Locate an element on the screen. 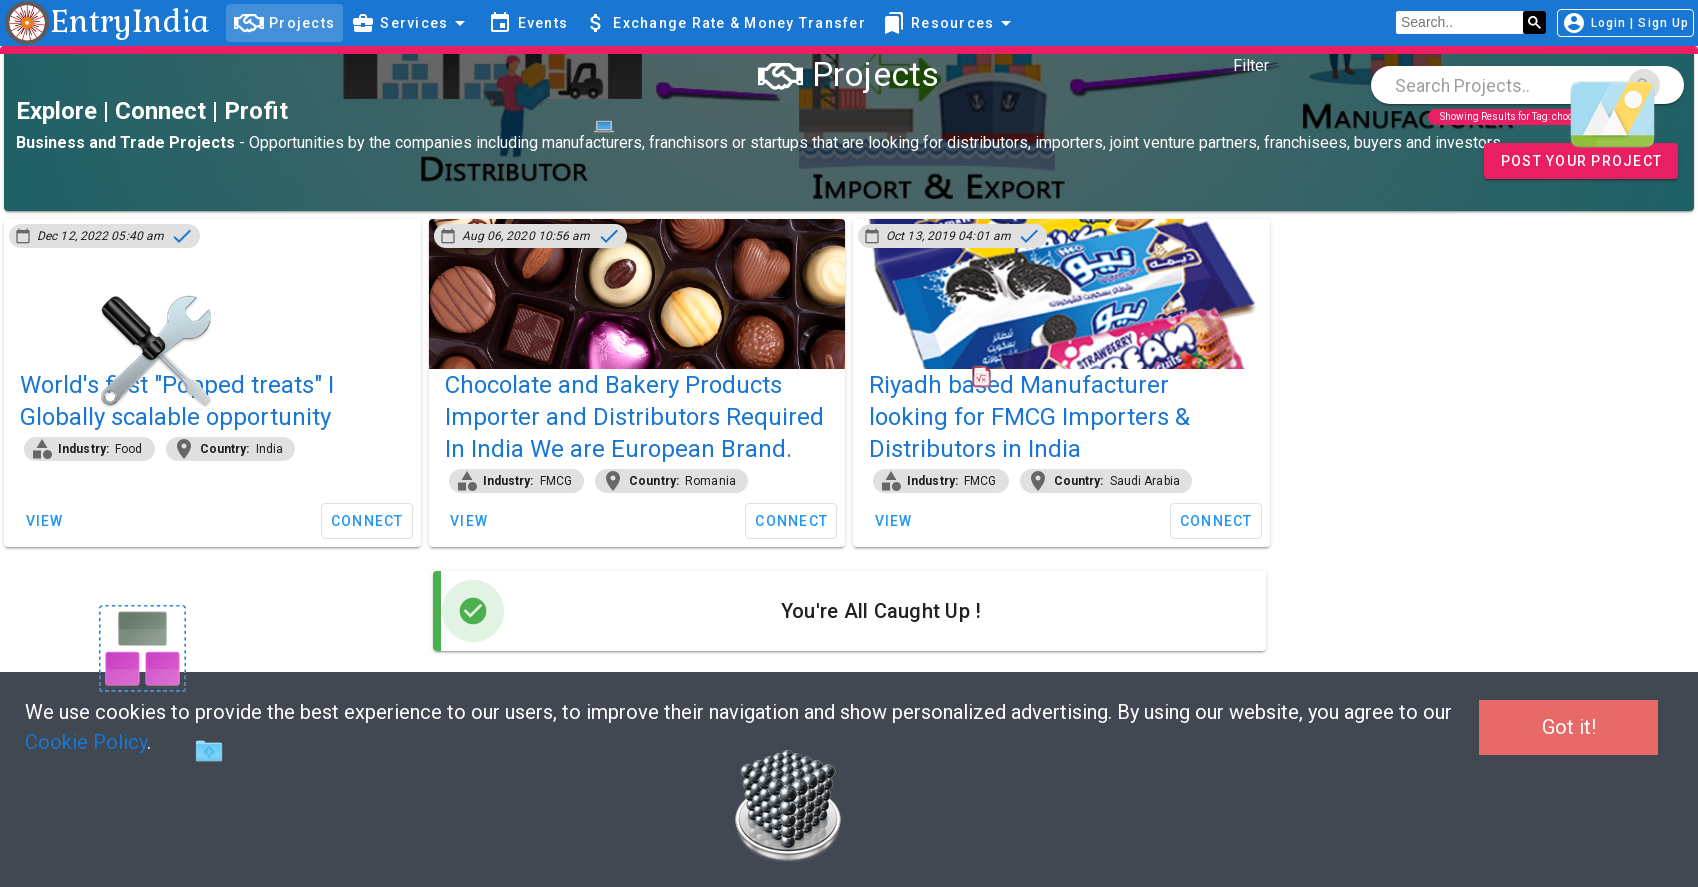  open graphics applications folder is located at coordinates (1612, 114).